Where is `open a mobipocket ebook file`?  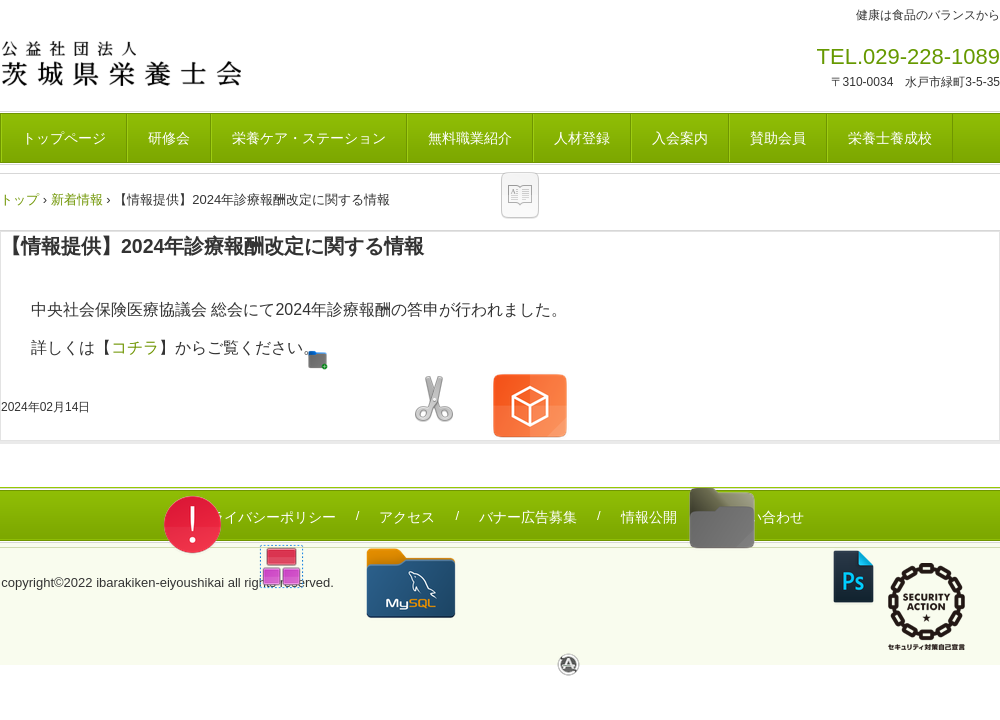 open a mobipocket ebook file is located at coordinates (520, 195).